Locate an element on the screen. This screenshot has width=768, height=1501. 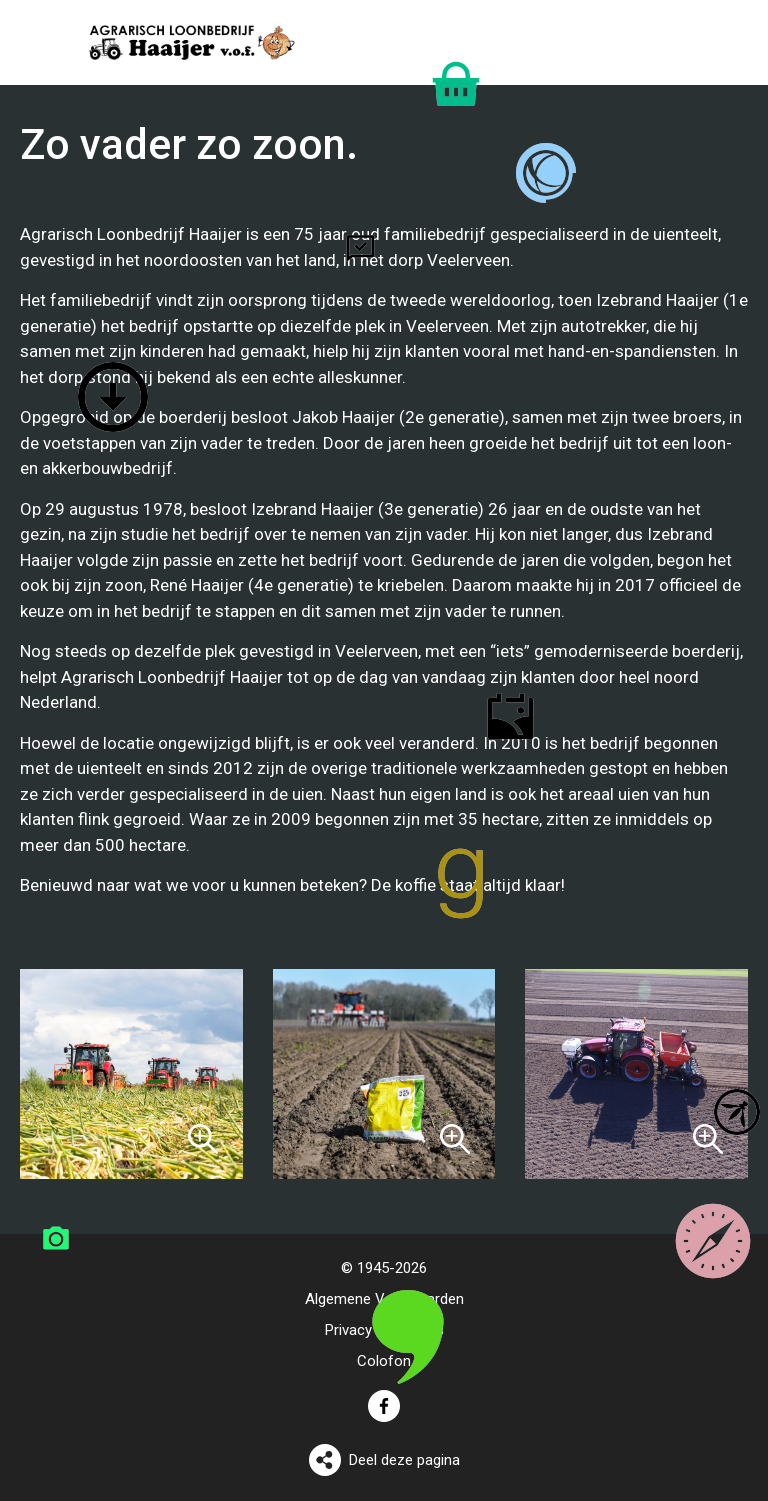
message sent successfully is located at coordinates (360, 247).